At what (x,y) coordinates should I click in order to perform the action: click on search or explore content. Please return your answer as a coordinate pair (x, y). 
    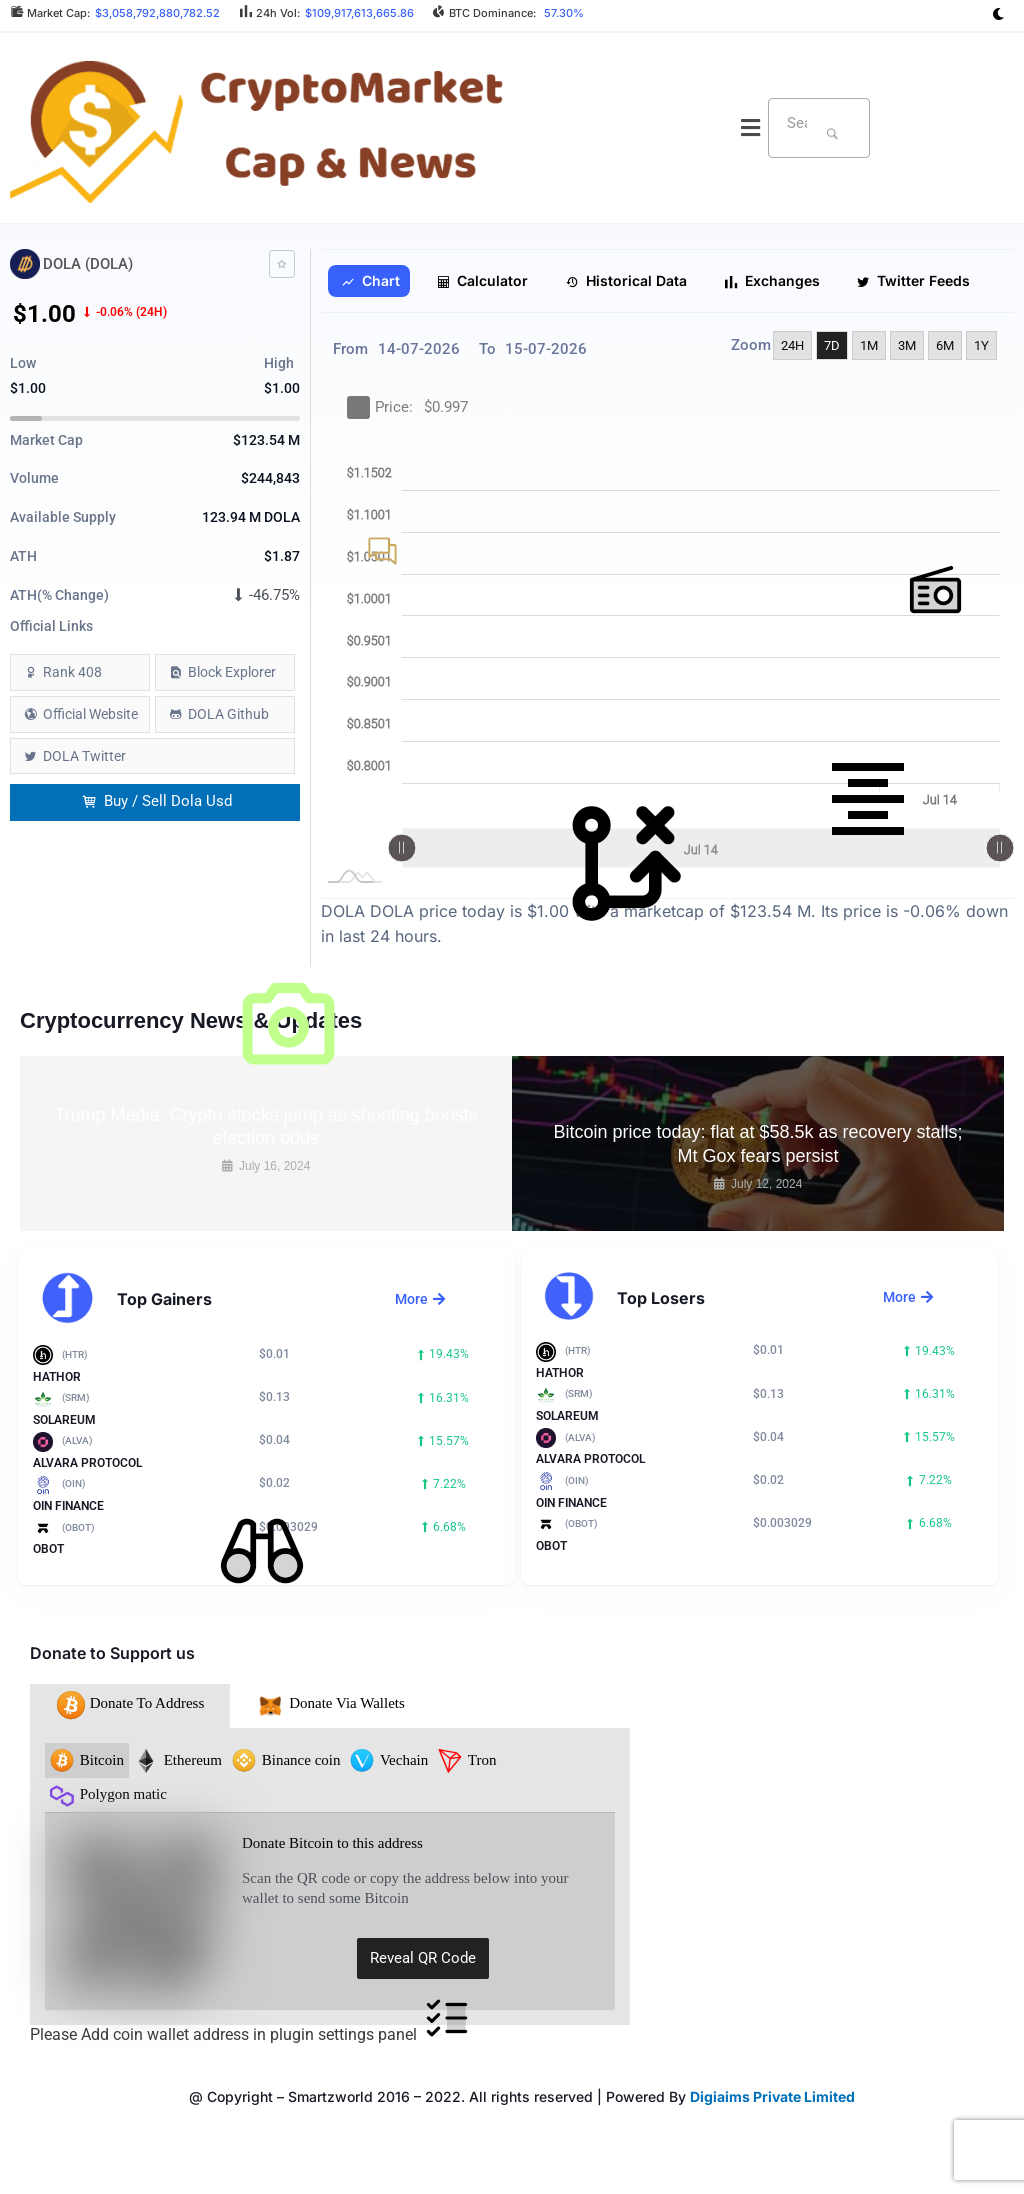
    Looking at the image, I should click on (262, 1551).